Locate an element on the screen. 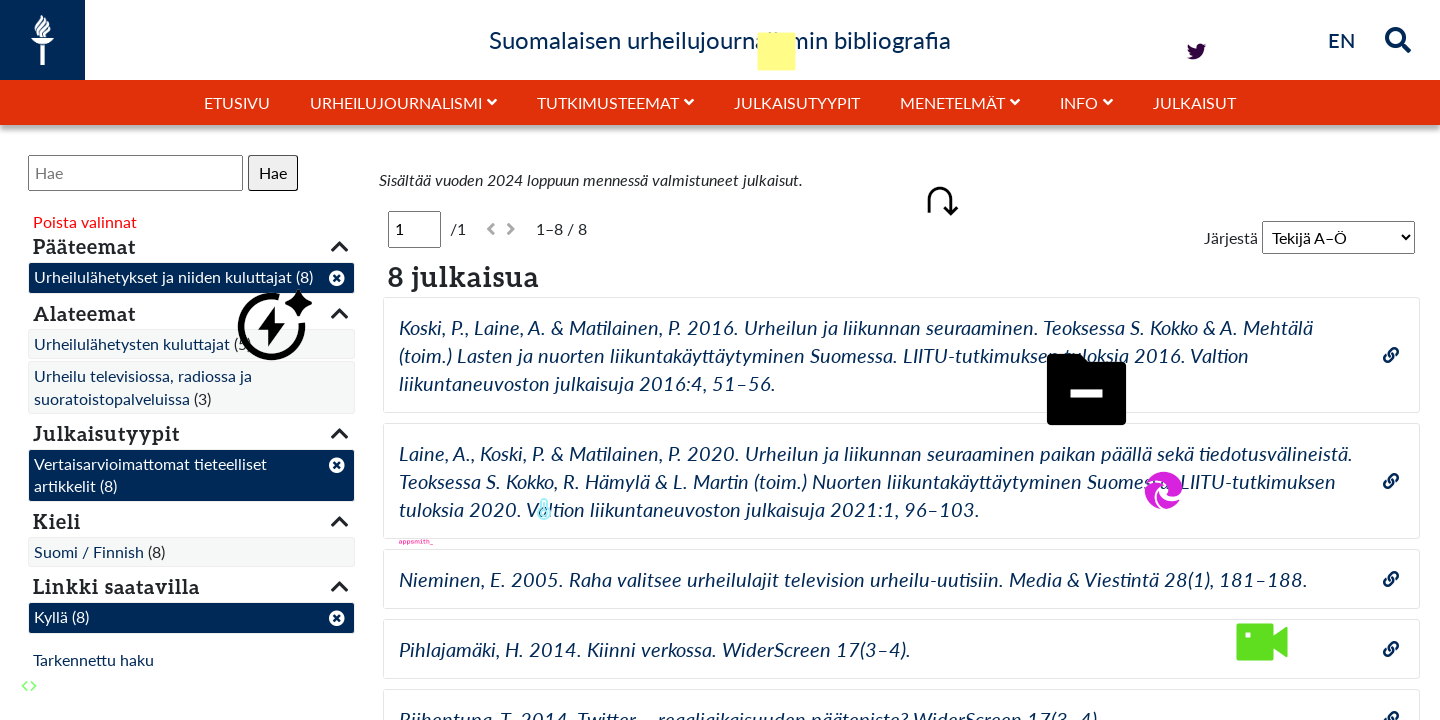  open microsoft edge browser is located at coordinates (1163, 490).